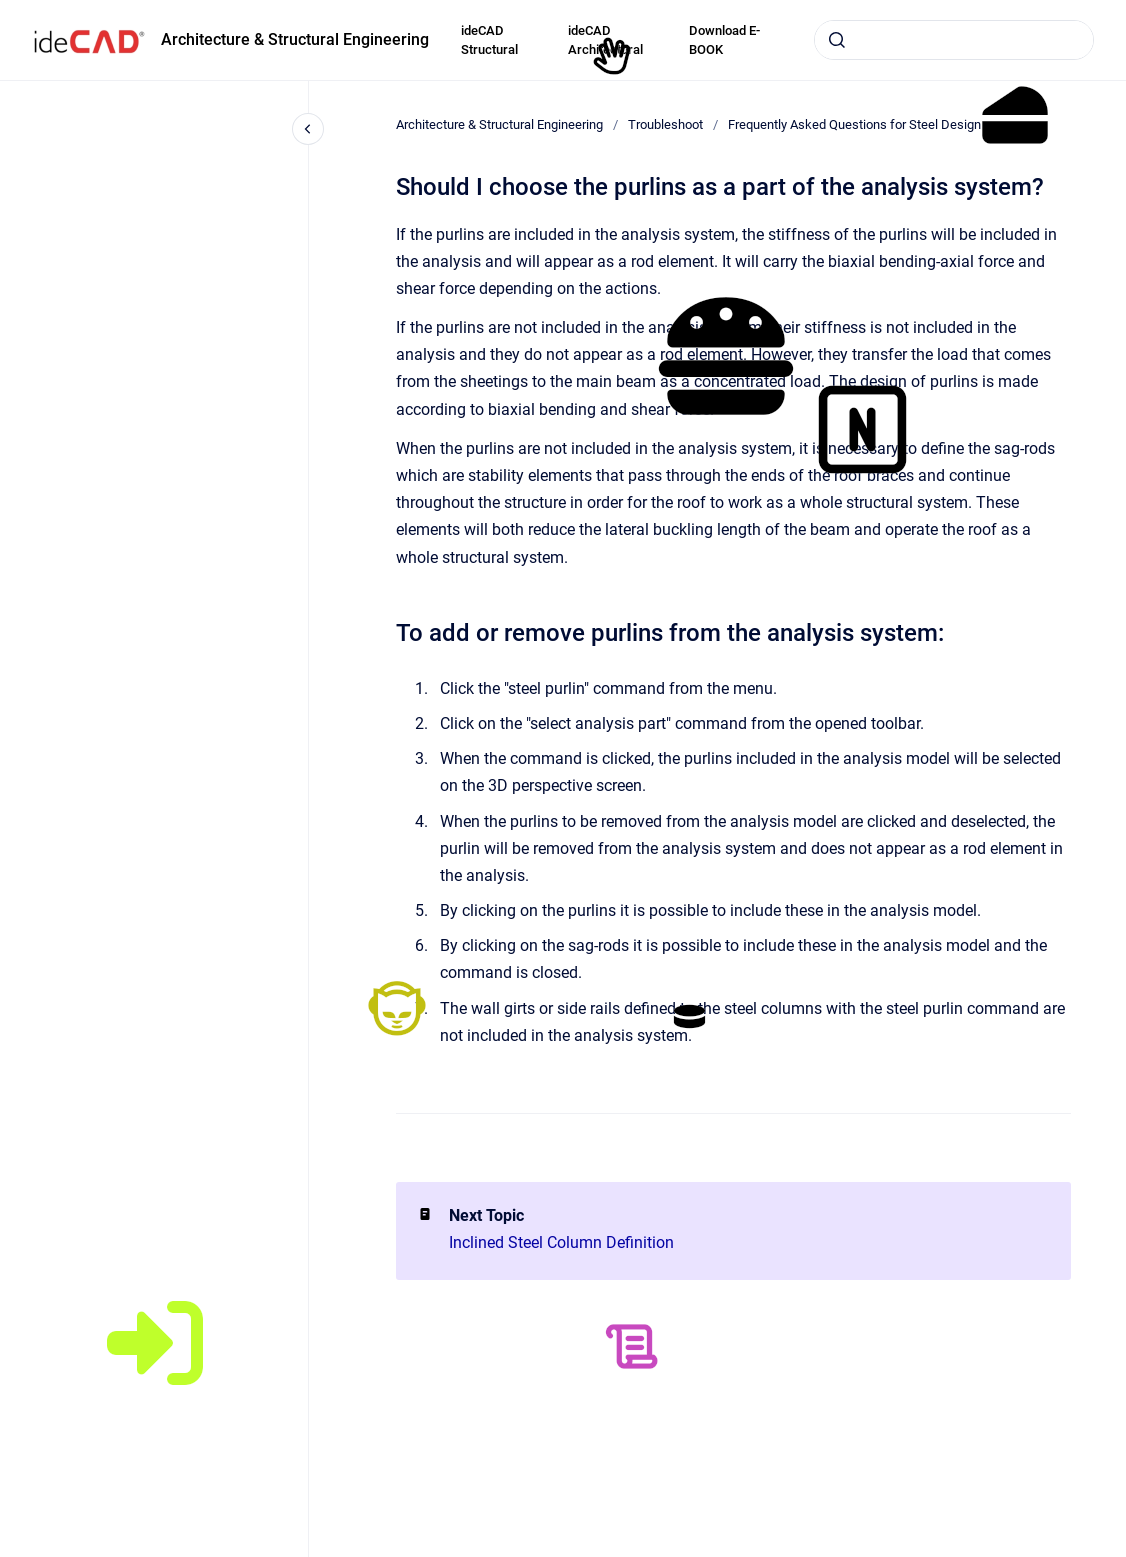  I want to click on indicates dairy or cheese category in a food app, so click(1015, 115).